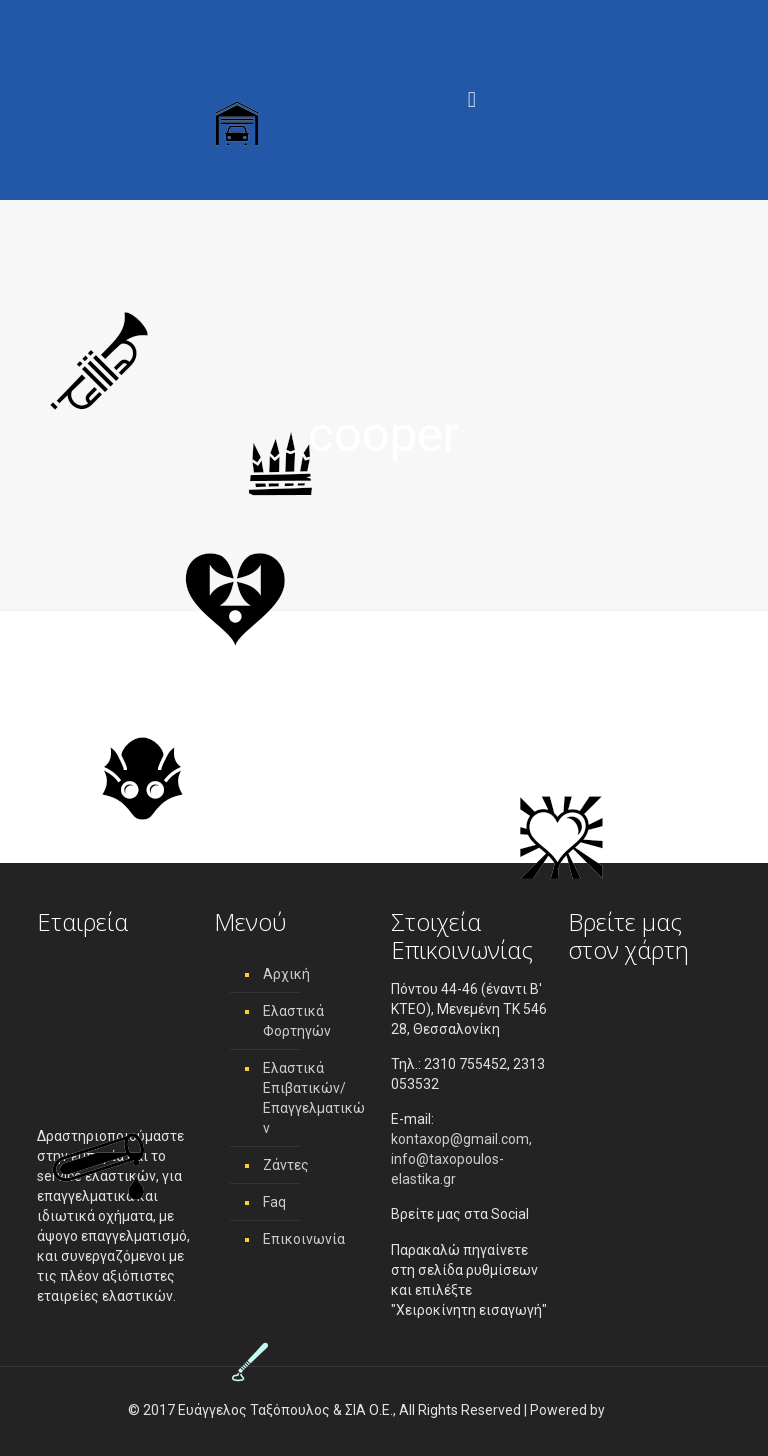 The height and width of the screenshot is (1456, 768). What do you see at coordinates (142, 778) in the screenshot?
I see `select triton or sea creature character` at bounding box center [142, 778].